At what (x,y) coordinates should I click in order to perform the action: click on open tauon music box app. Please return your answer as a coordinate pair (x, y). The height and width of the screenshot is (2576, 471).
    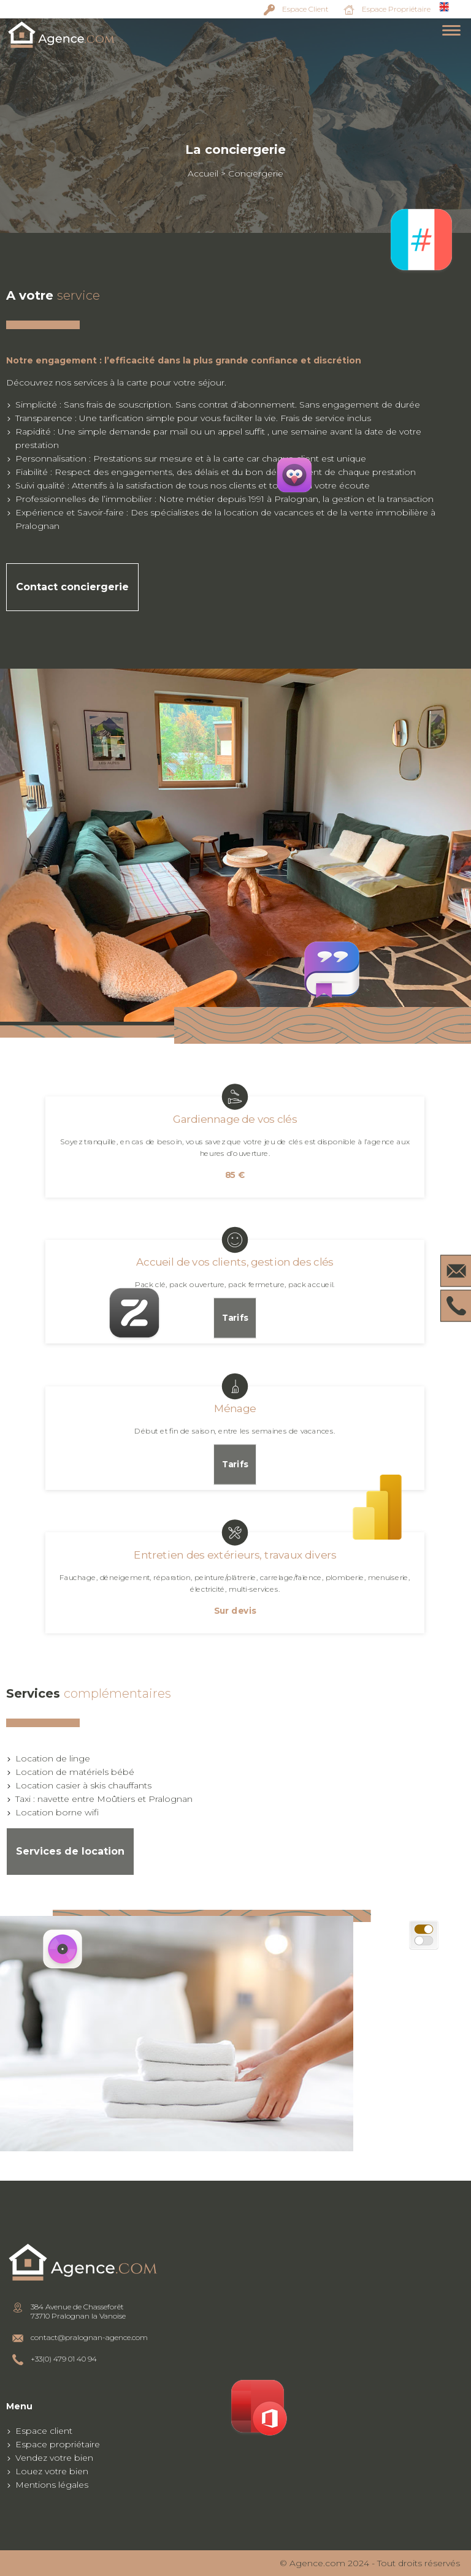
    Looking at the image, I should click on (63, 1949).